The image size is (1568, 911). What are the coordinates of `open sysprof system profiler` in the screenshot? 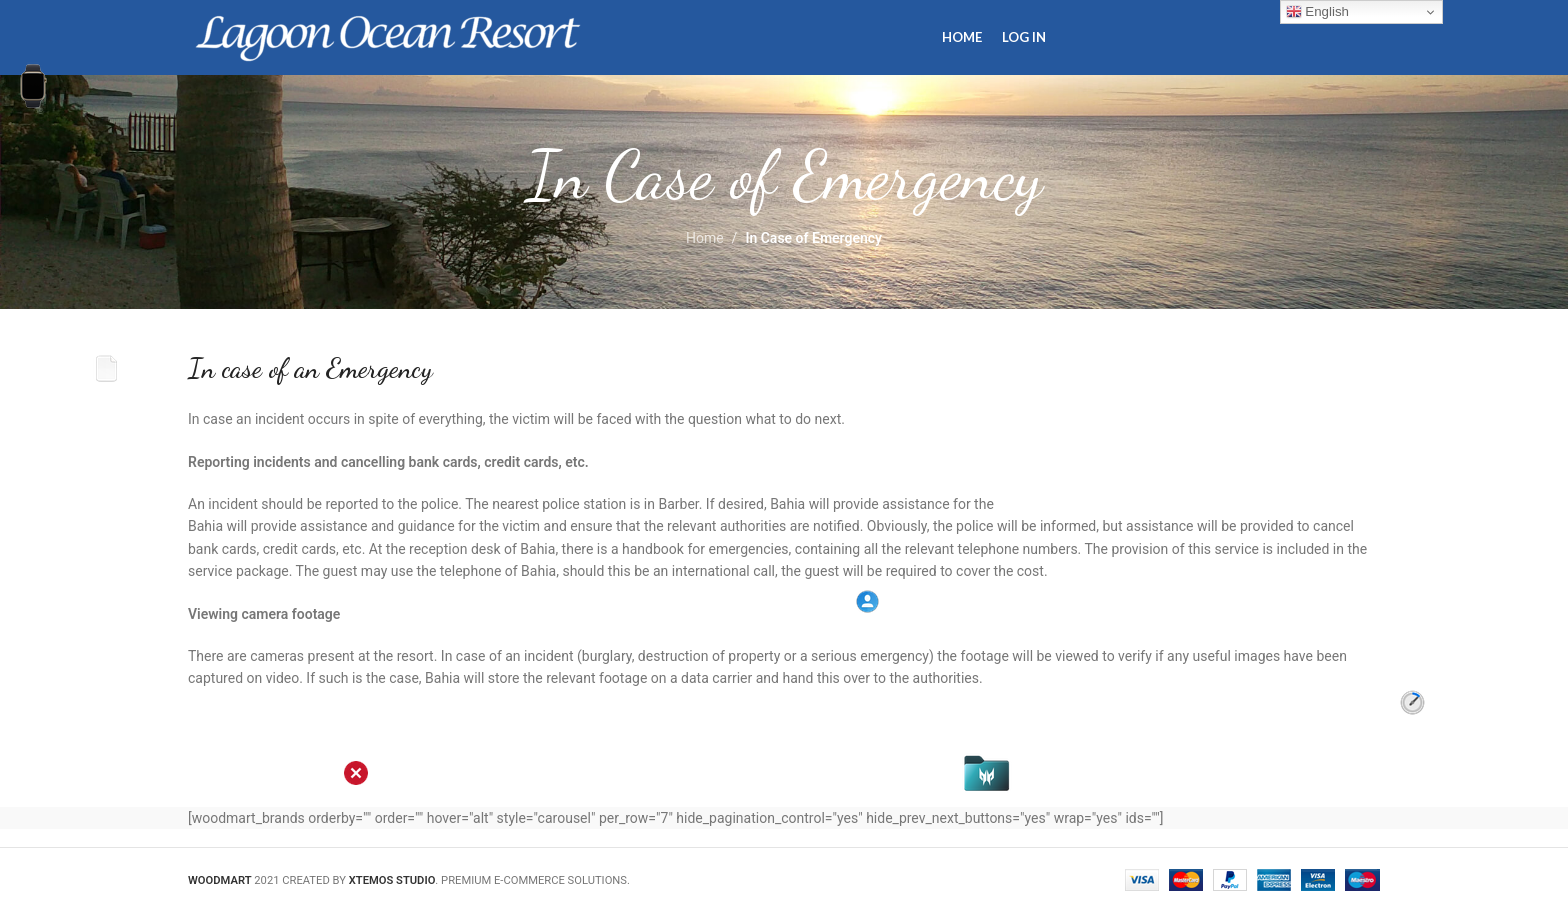 It's located at (1412, 702).